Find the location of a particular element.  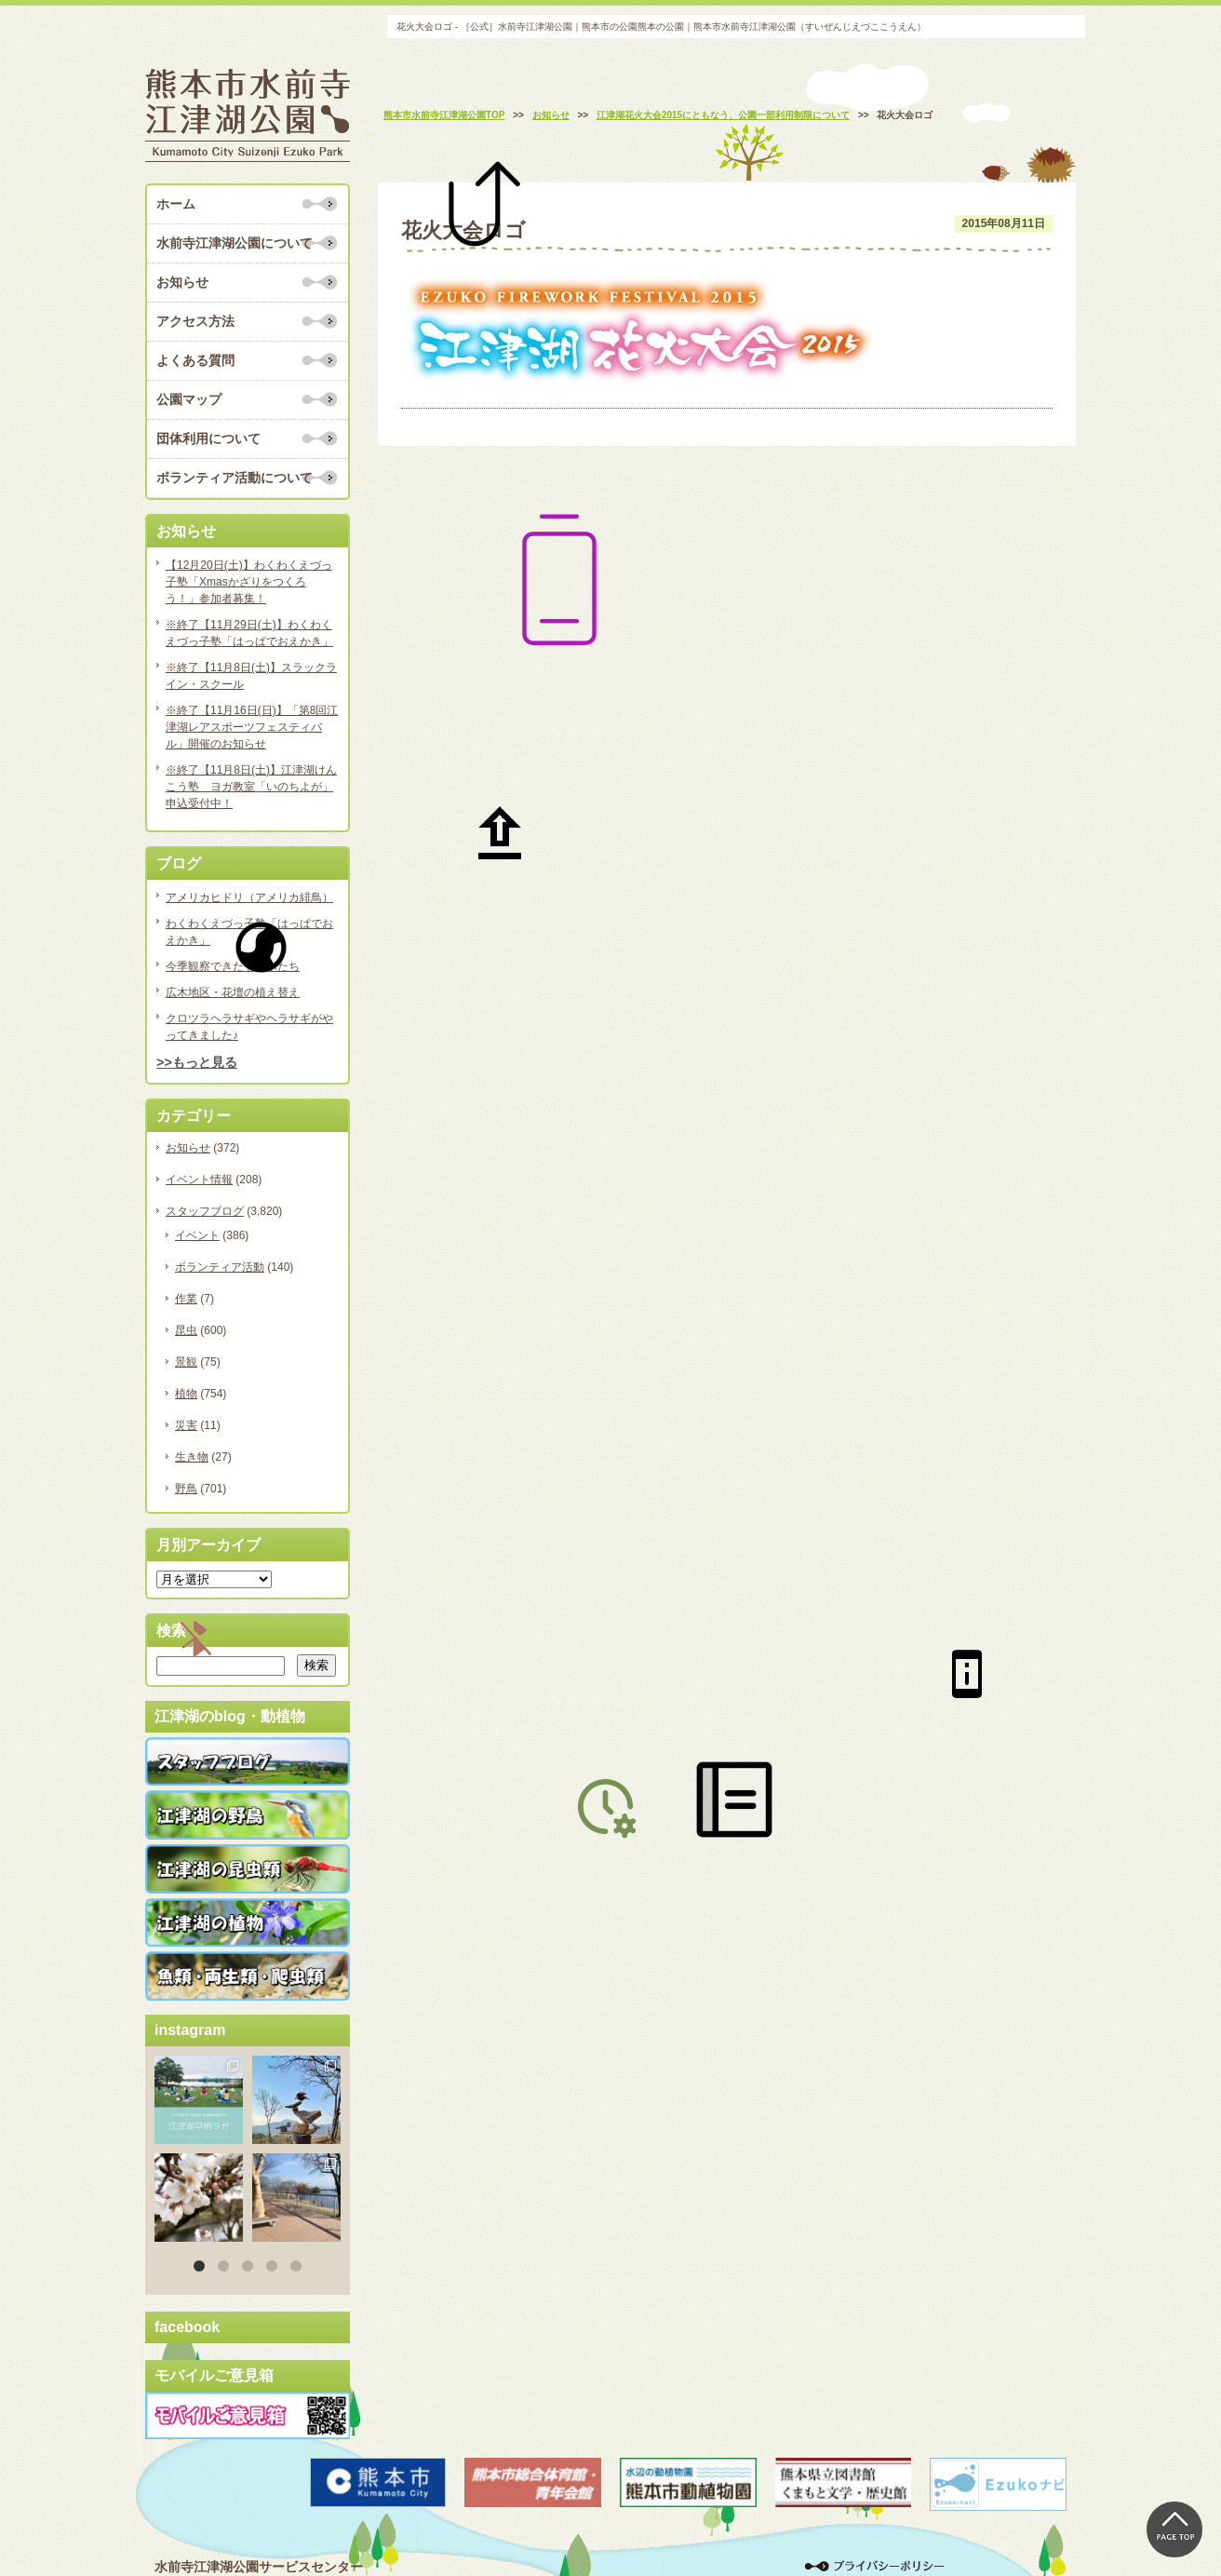

redo or repeat last action is located at coordinates (481, 204).